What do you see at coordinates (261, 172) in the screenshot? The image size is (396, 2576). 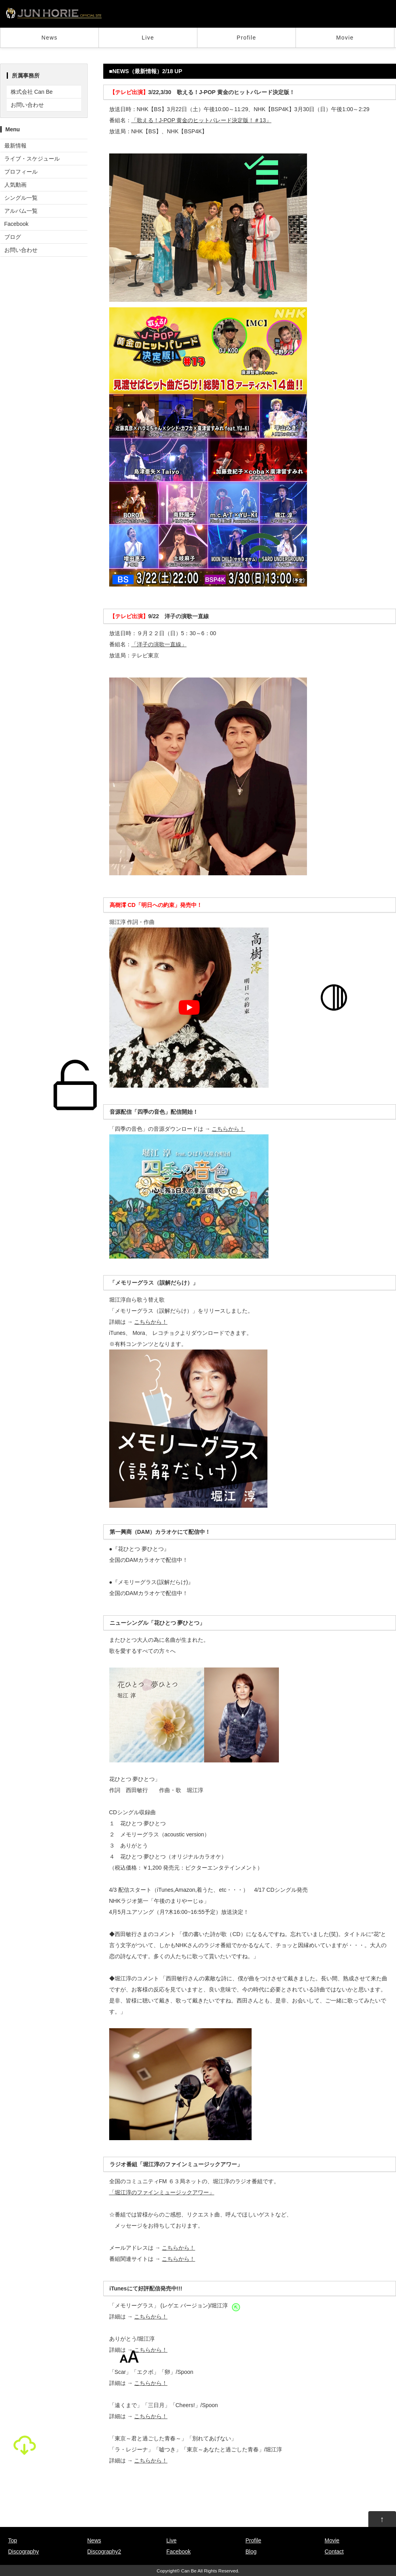 I see `view task list or to-do items` at bounding box center [261, 172].